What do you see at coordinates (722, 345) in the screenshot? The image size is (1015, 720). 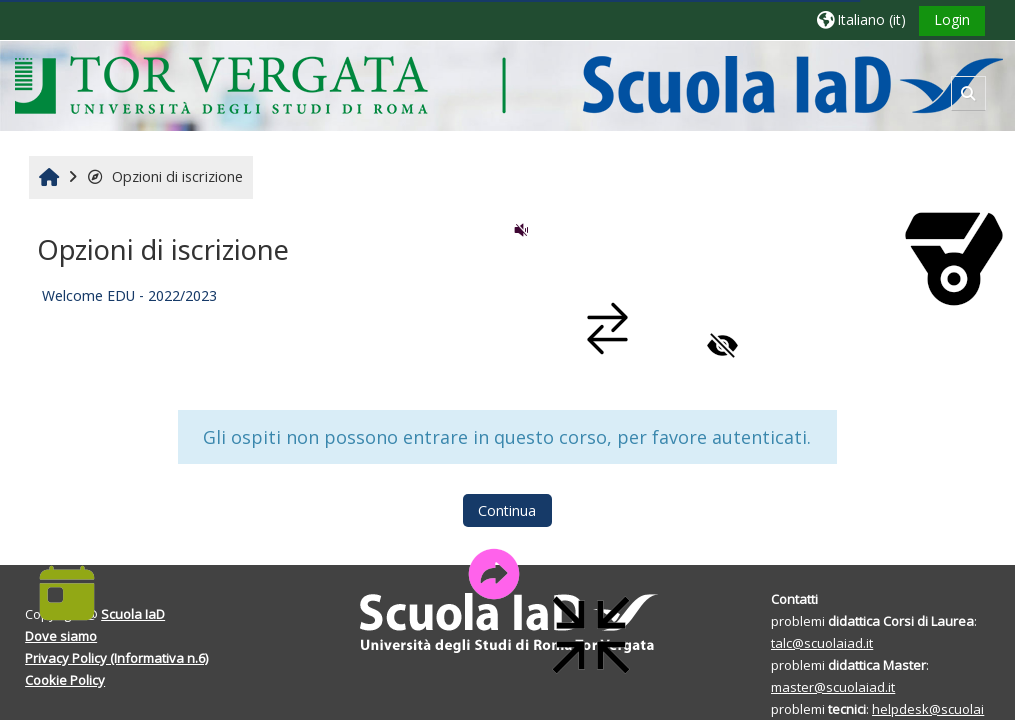 I see `hide password or sensitive content` at bounding box center [722, 345].